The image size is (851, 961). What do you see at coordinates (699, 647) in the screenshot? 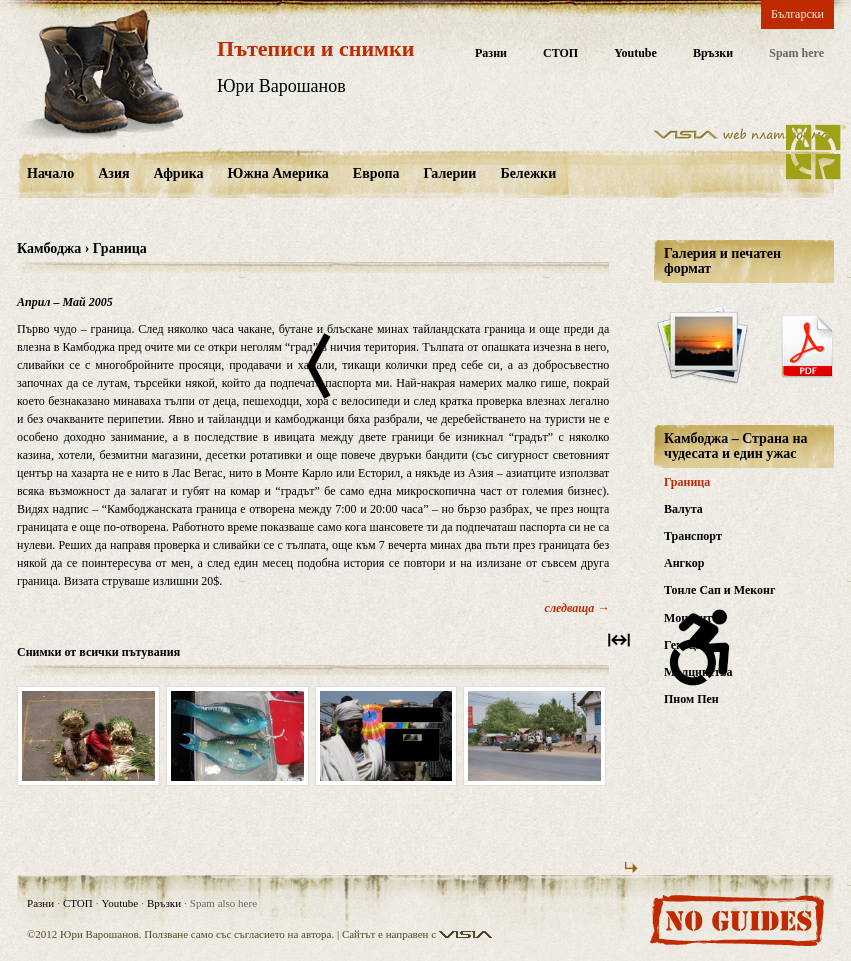
I see `indicates wheelchair accessibility` at bounding box center [699, 647].